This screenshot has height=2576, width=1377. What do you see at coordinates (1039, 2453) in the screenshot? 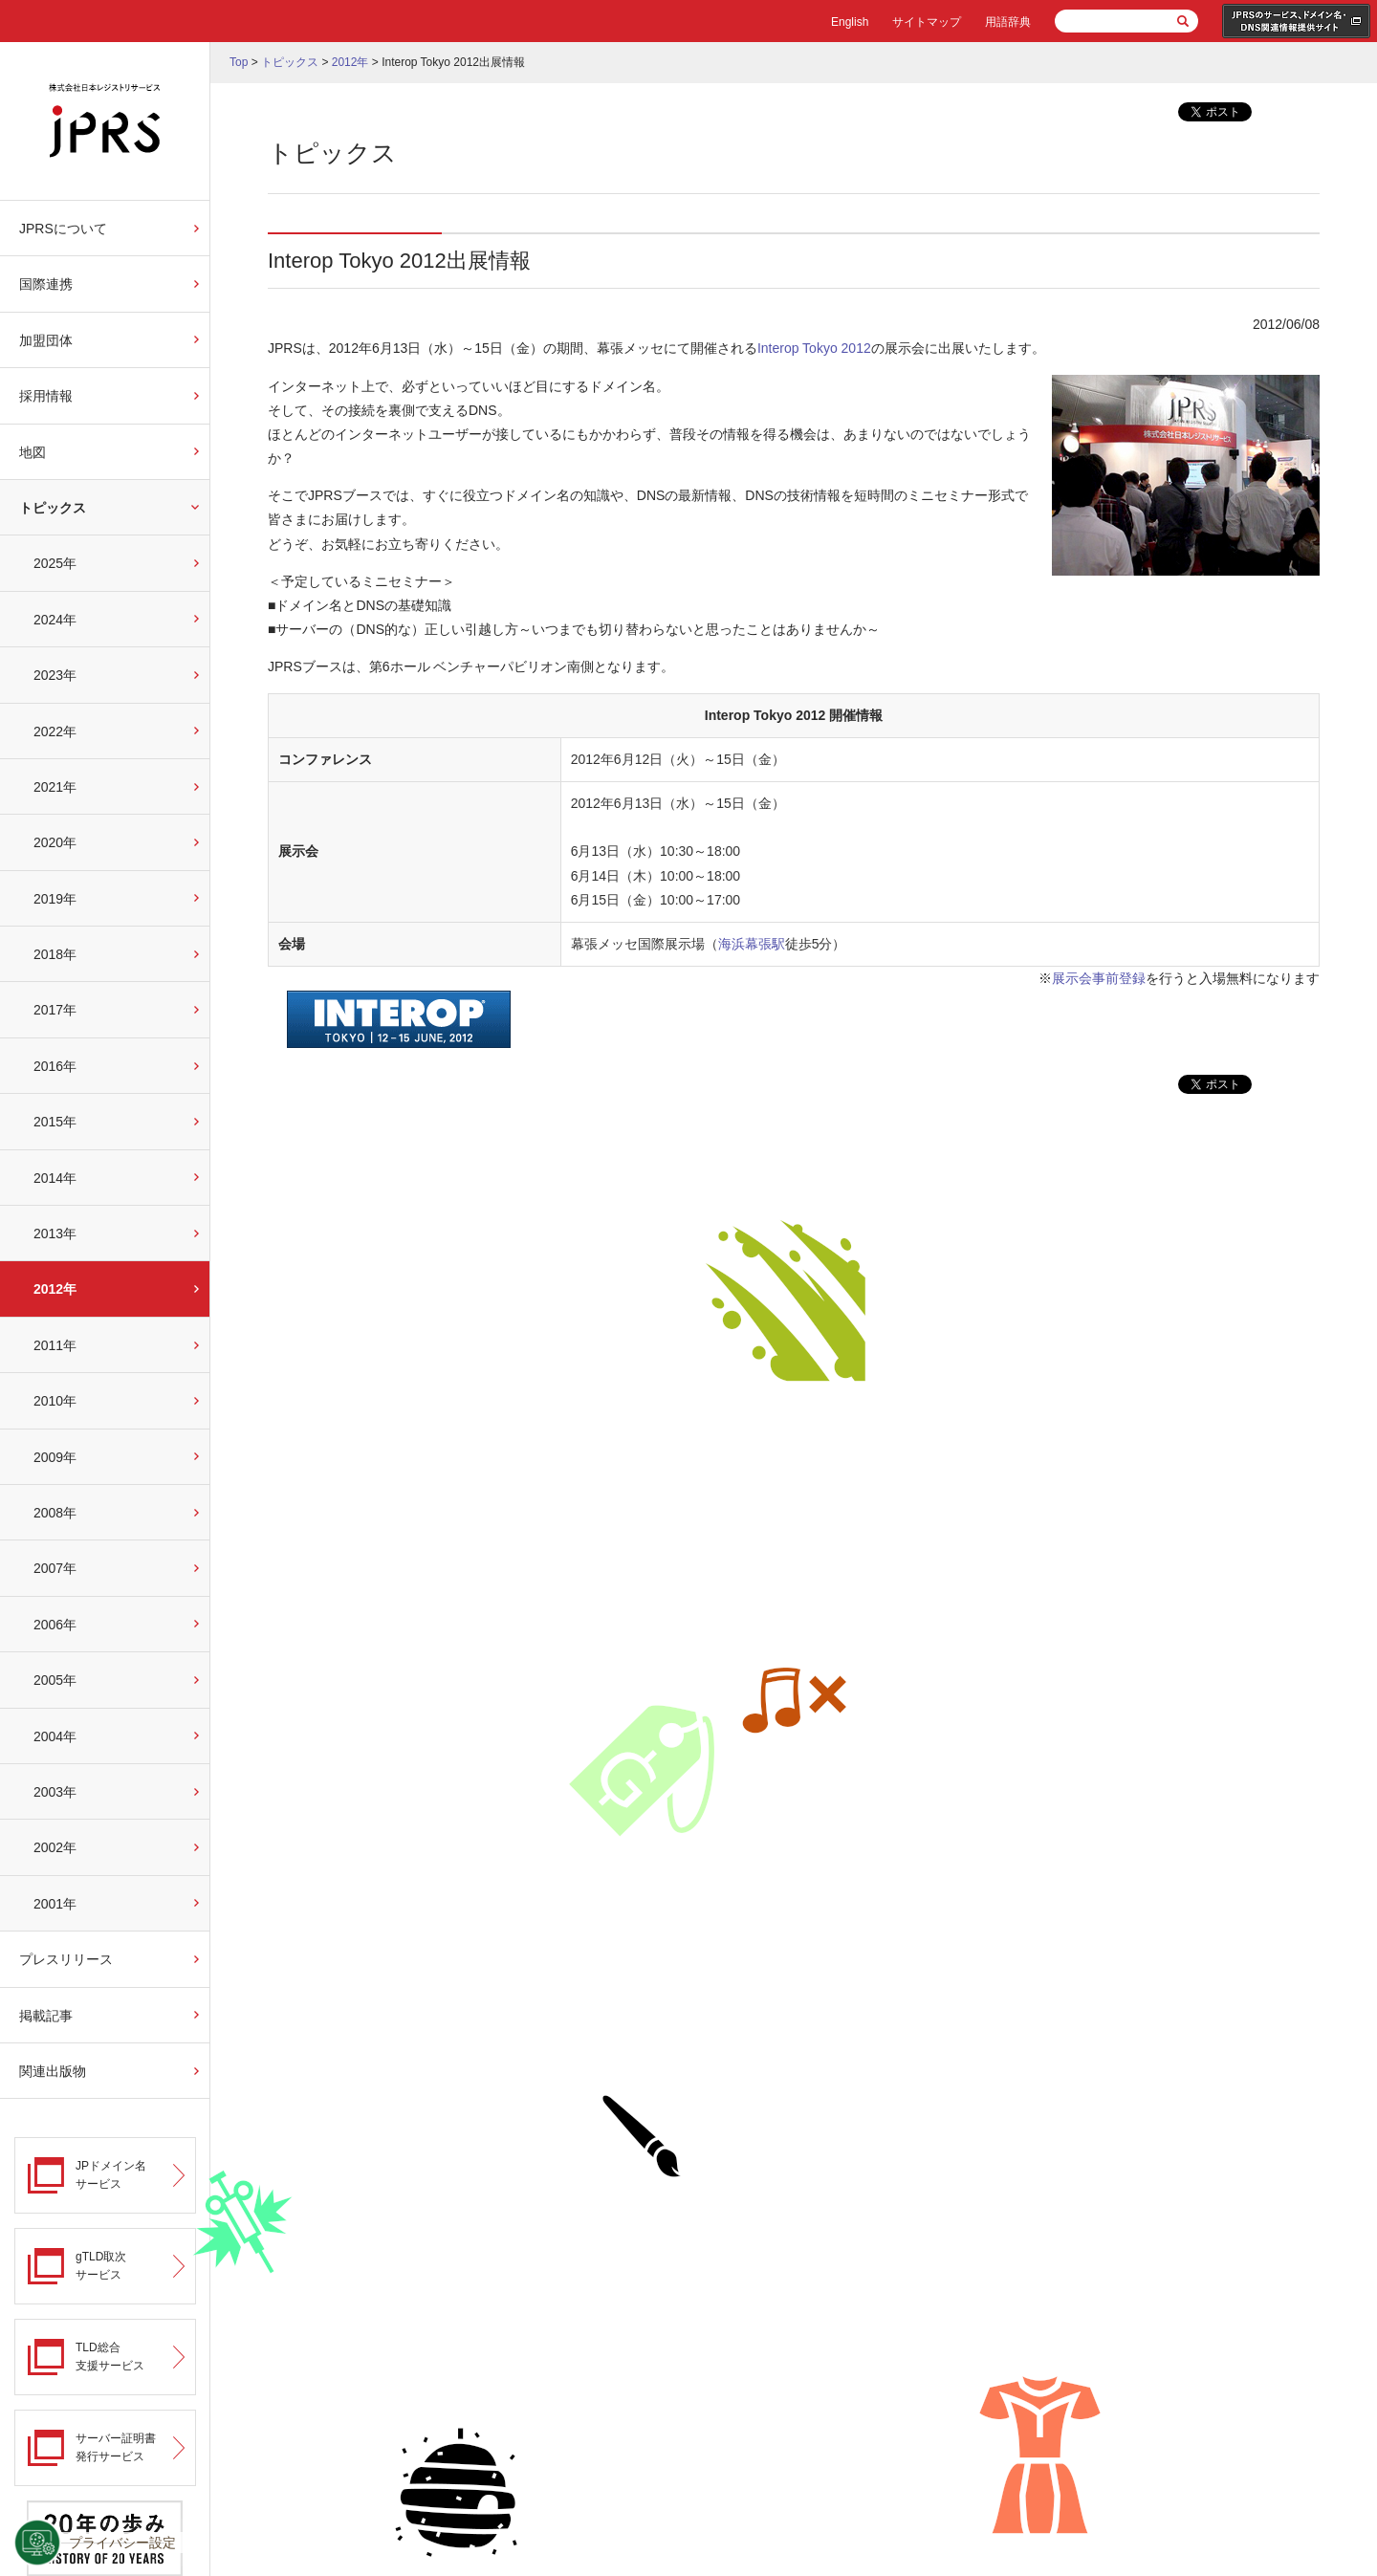
I see `view travel outfit options` at bounding box center [1039, 2453].